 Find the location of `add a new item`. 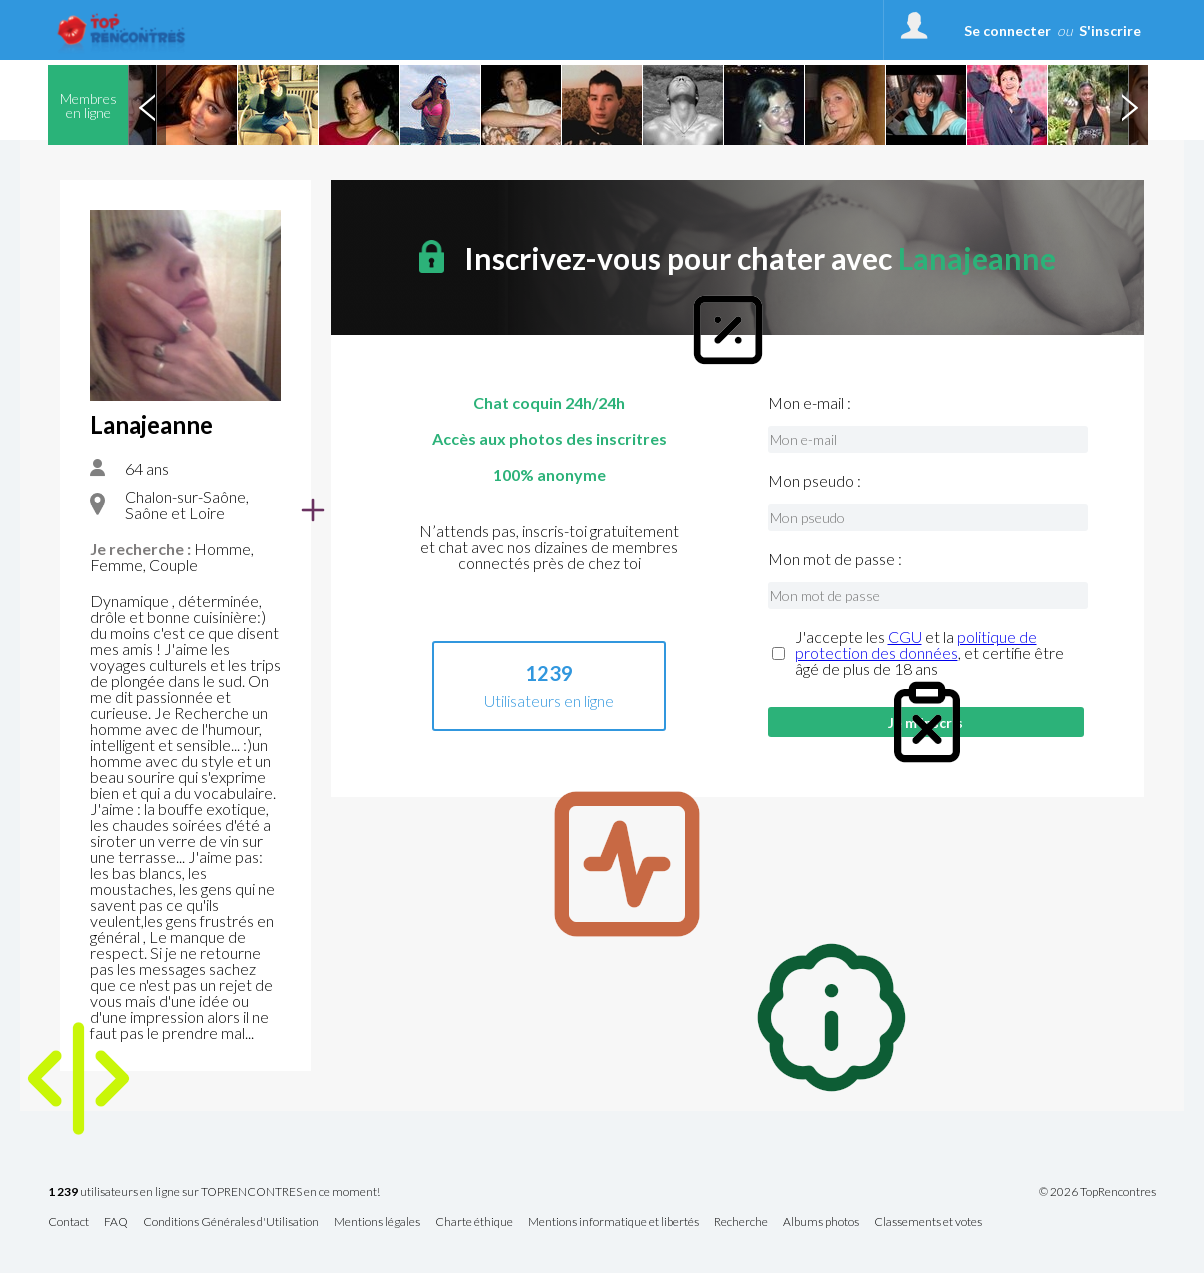

add a new item is located at coordinates (313, 510).